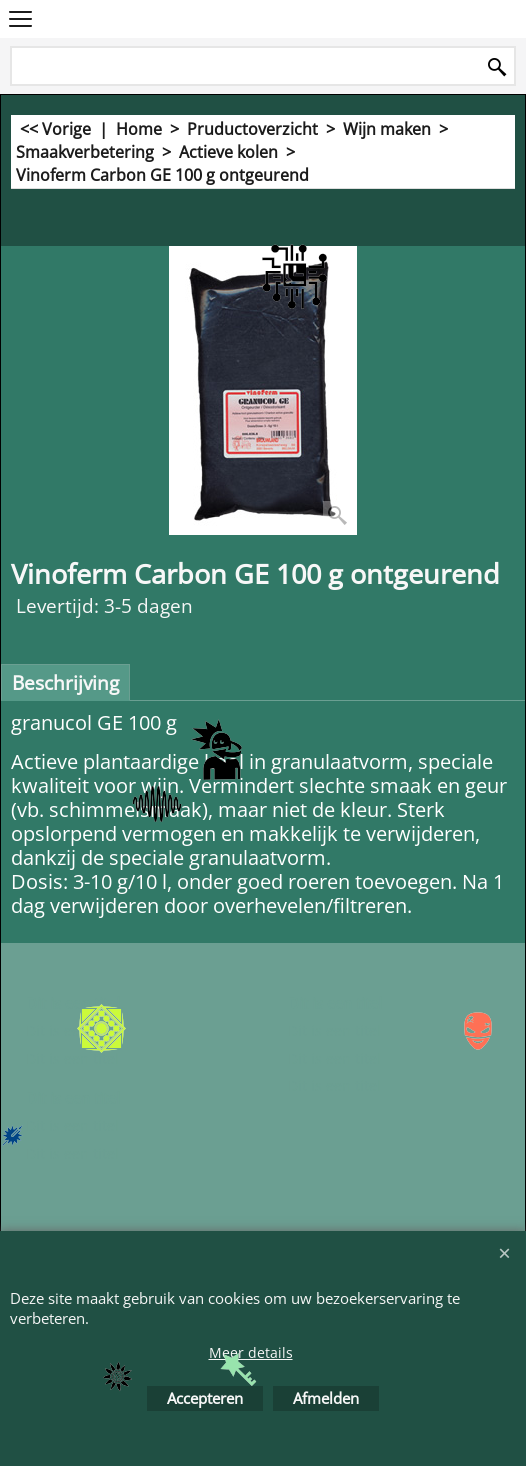 This screenshot has height=1466, width=526. I want to click on select a villain or antagonist character, so click(478, 1031).